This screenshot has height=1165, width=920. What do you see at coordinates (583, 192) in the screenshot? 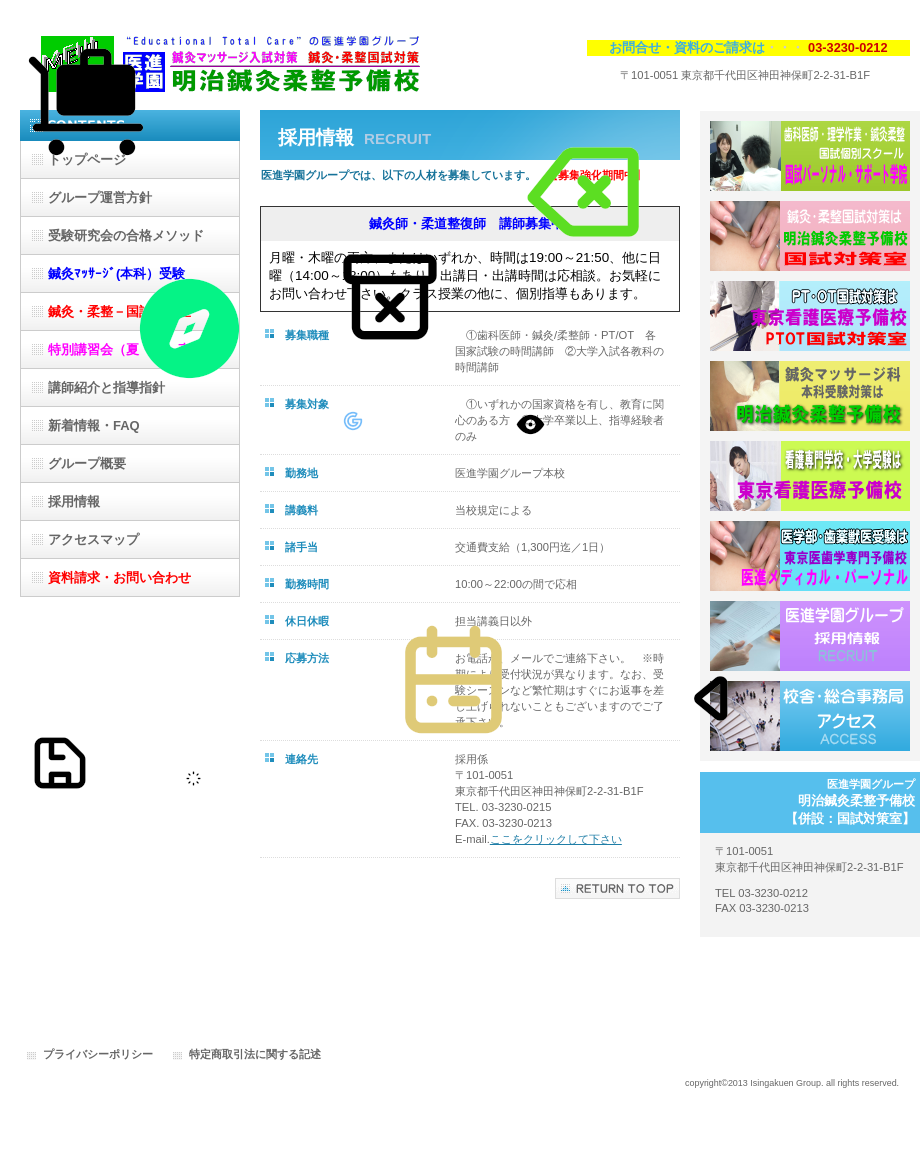
I see `delete the previous character` at bounding box center [583, 192].